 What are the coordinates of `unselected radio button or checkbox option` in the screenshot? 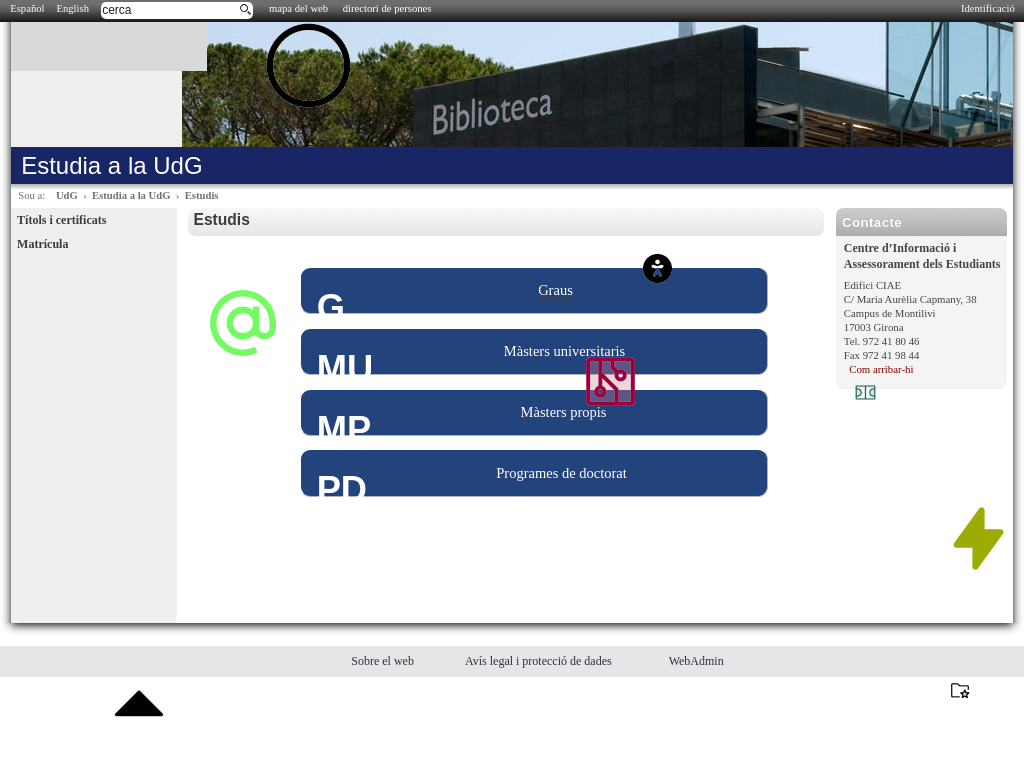 It's located at (308, 65).